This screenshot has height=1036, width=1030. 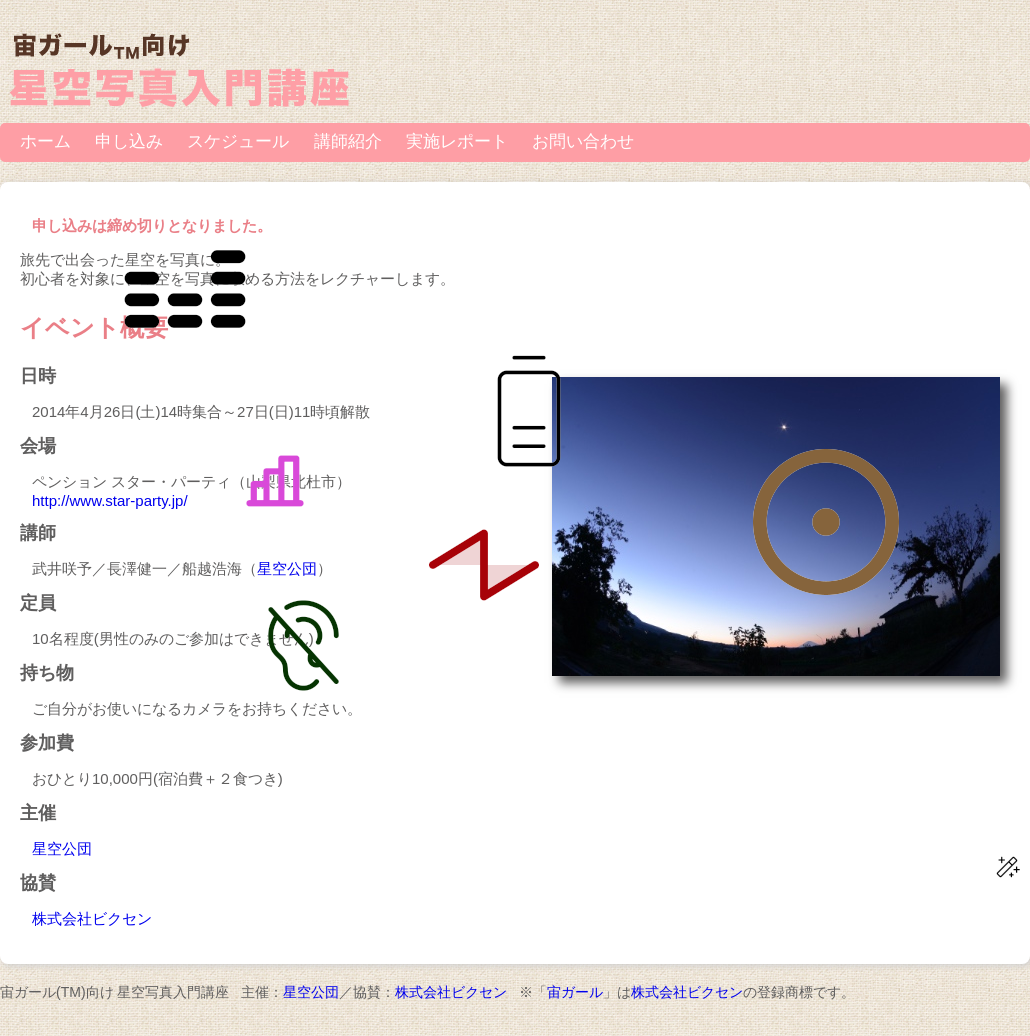 What do you see at coordinates (303, 645) in the screenshot?
I see `mute or disable audio/sound` at bounding box center [303, 645].